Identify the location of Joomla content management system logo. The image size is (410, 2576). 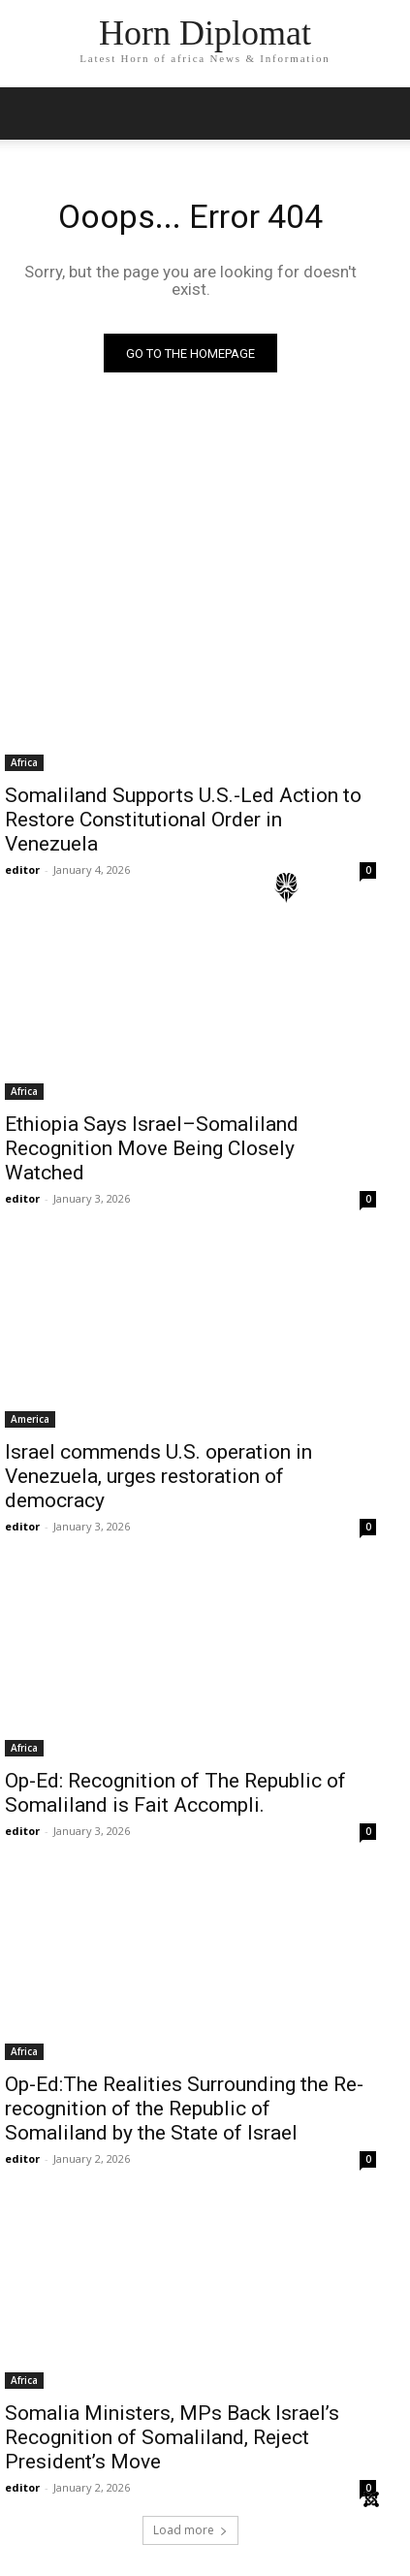
(371, 2499).